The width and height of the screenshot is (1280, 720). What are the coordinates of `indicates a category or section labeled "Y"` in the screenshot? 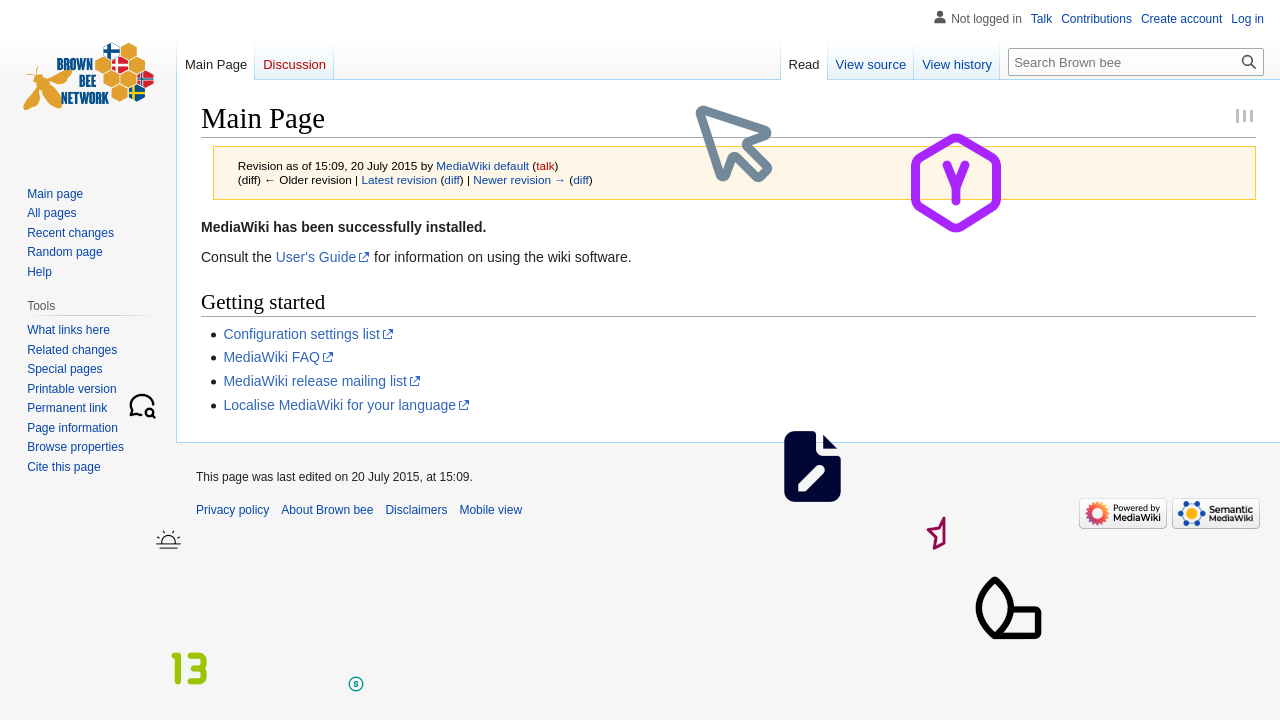 It's located at (956, 183).